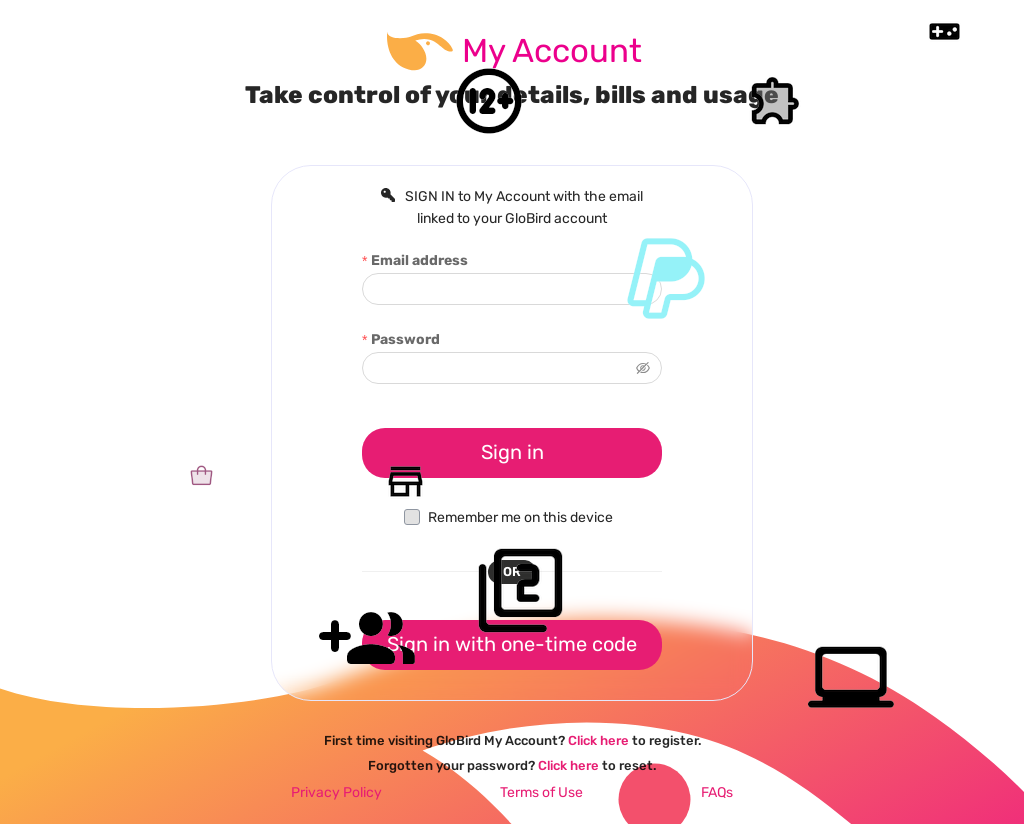 This screenshot has height=824, width=1024. I want to click on add a new member to the group, so click(367, 640).